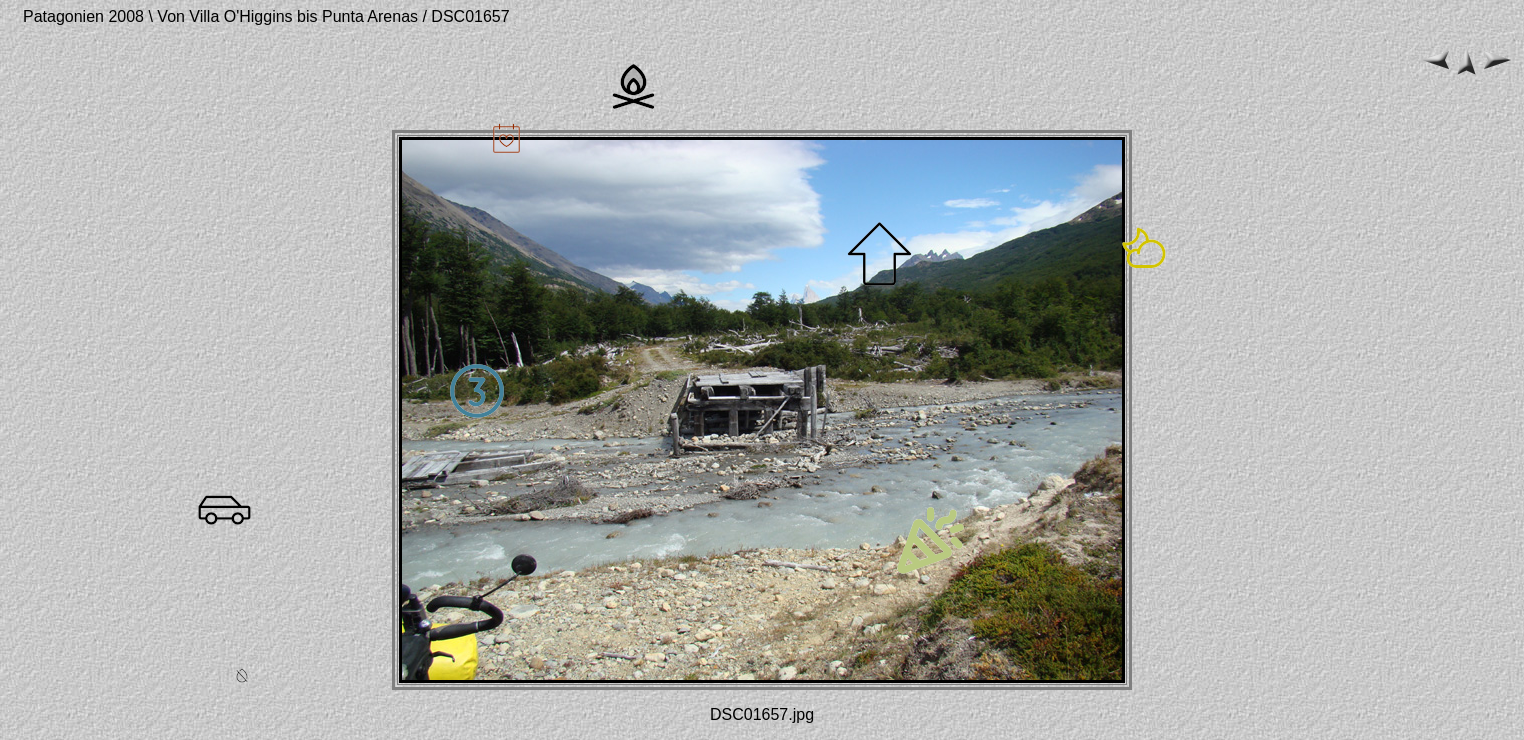  What do you see at coordinates (1143, 250) in the screenshot?
I see `indicates nighttime or evening weather conditions` at bounding box center [1143, 250].